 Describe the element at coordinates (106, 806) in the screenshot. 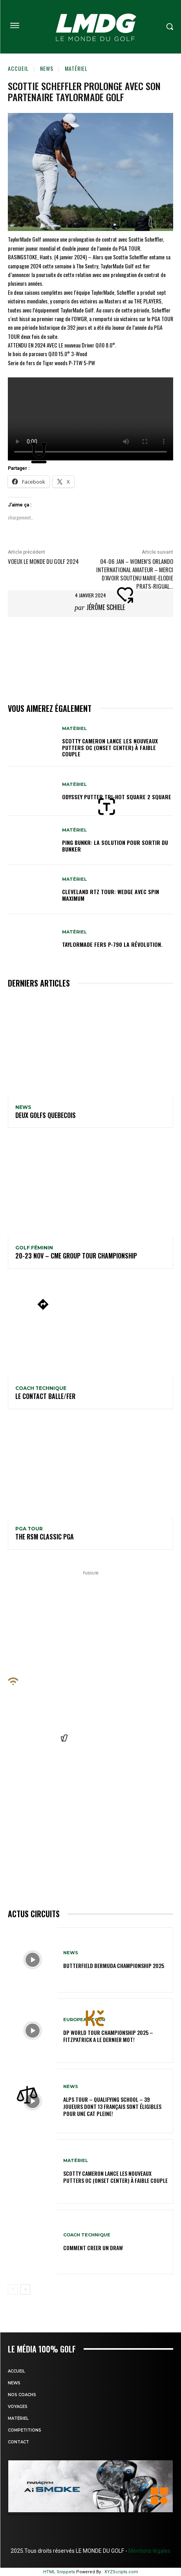

I see `scan image to extract text` at that location.